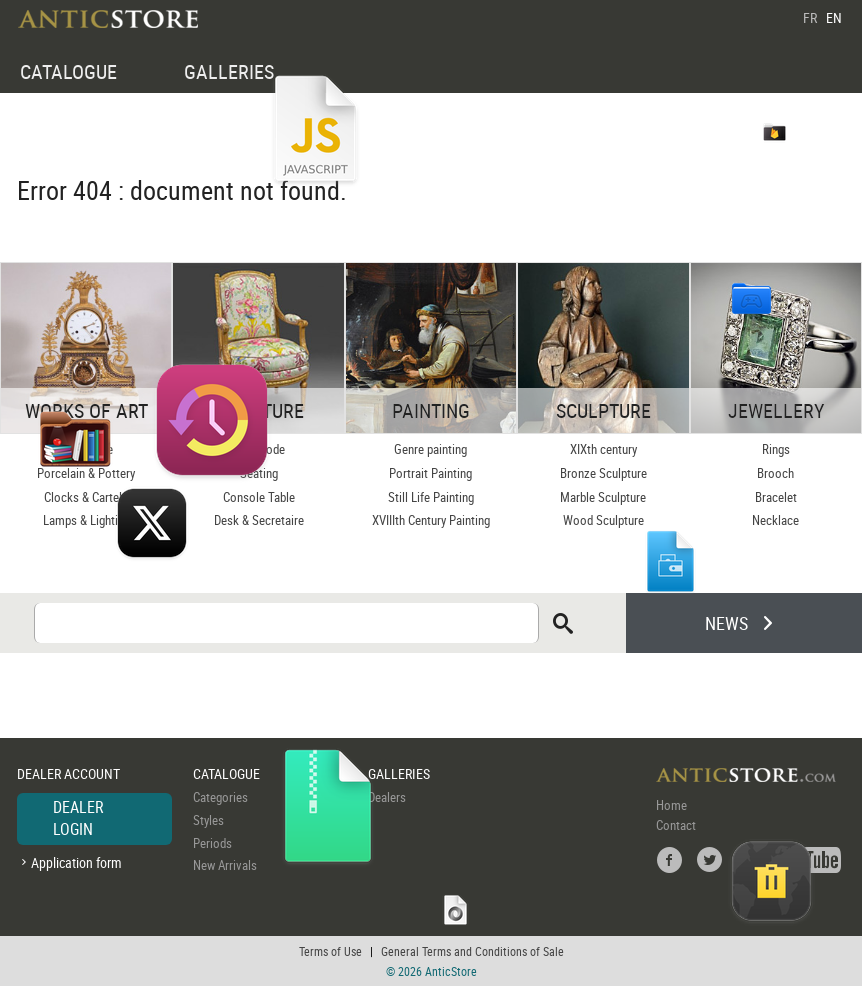  I want to click on open firebase project folder, so click(774, 132).